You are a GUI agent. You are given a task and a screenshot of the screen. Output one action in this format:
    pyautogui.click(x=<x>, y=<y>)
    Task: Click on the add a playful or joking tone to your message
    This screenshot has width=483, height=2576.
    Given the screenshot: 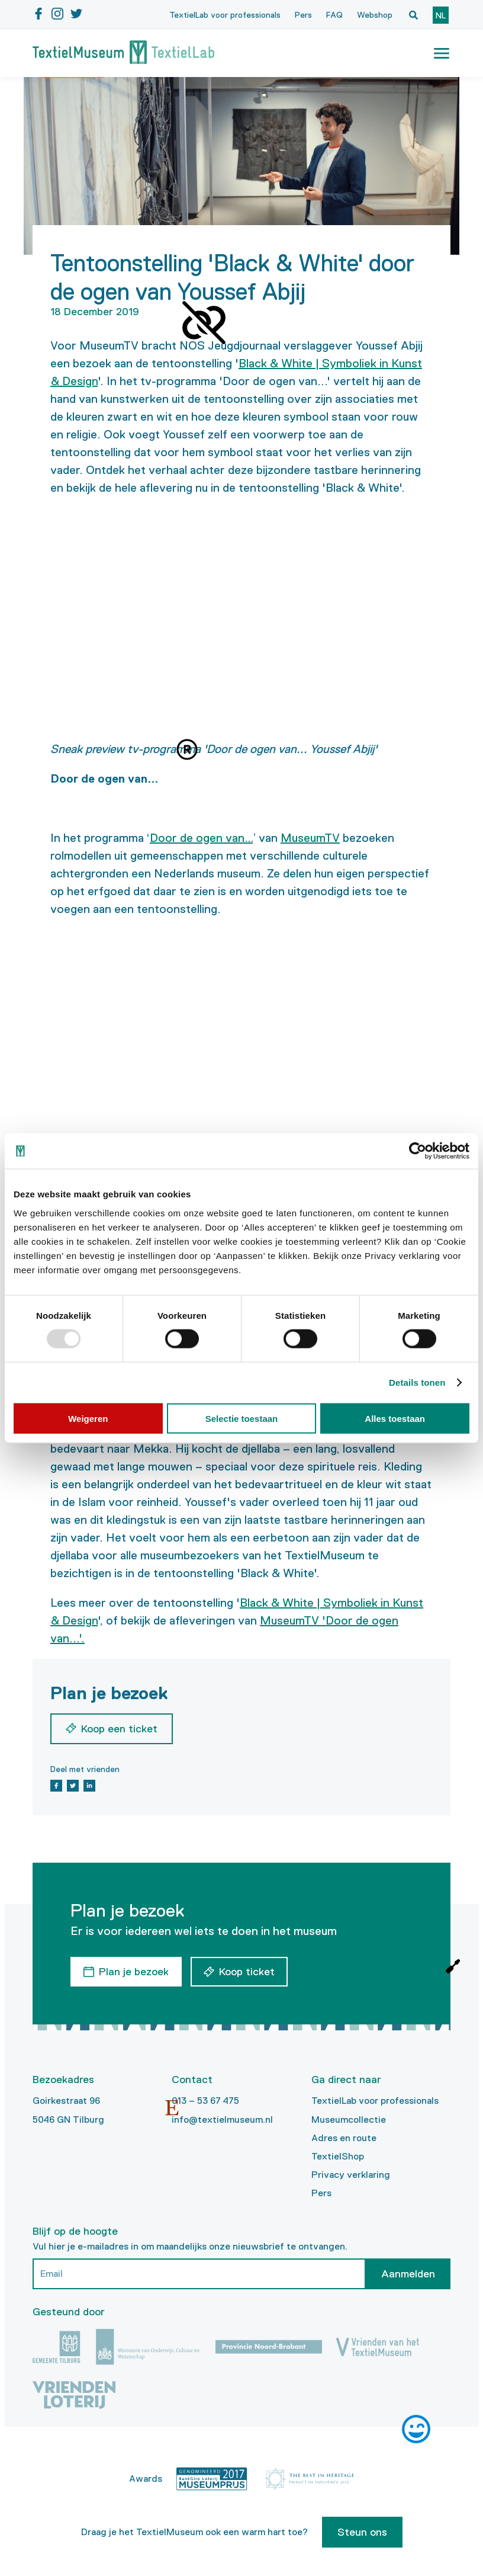 What is the action you would take?
    pyautogui.click(x=416, y=2429)
    